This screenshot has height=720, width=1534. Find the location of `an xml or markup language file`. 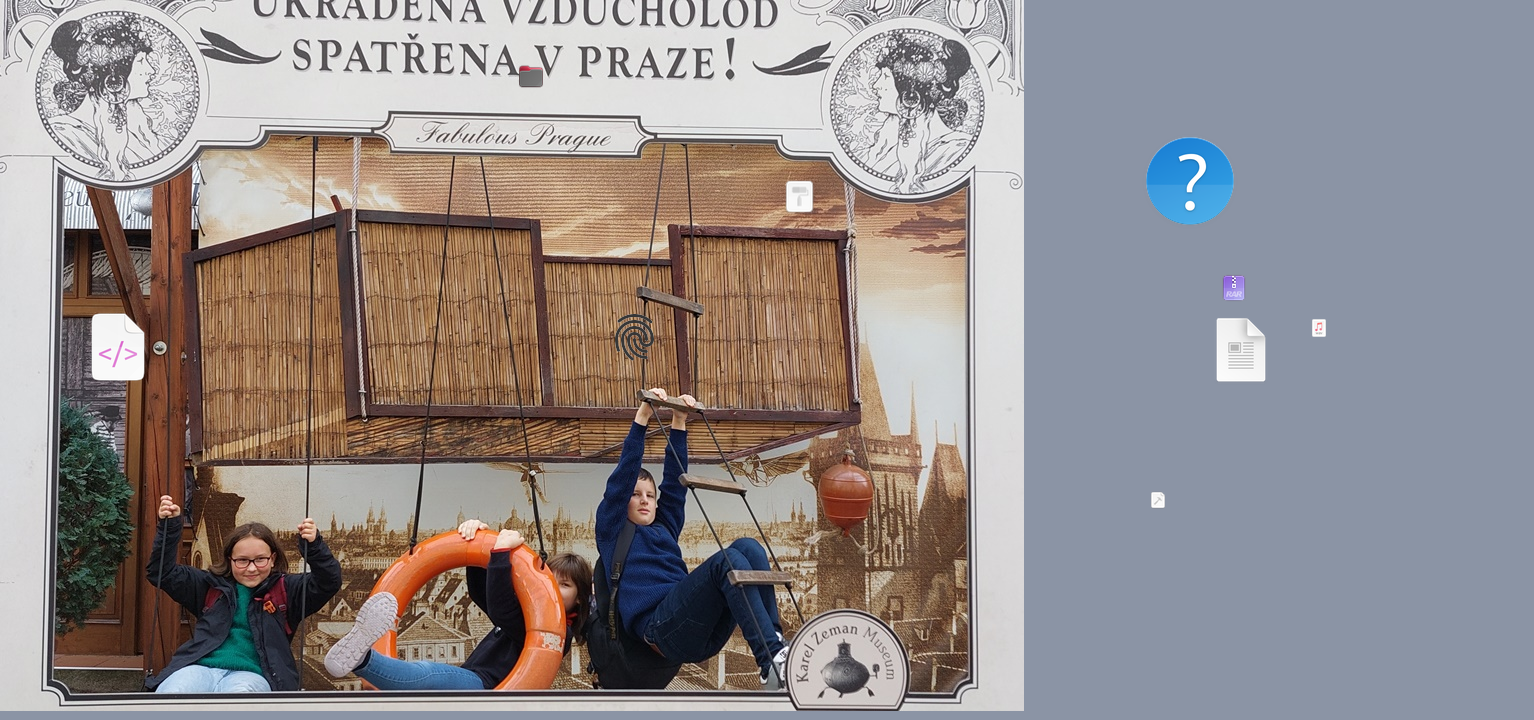

an xml or markup language file is located at coordinates (118, 347).